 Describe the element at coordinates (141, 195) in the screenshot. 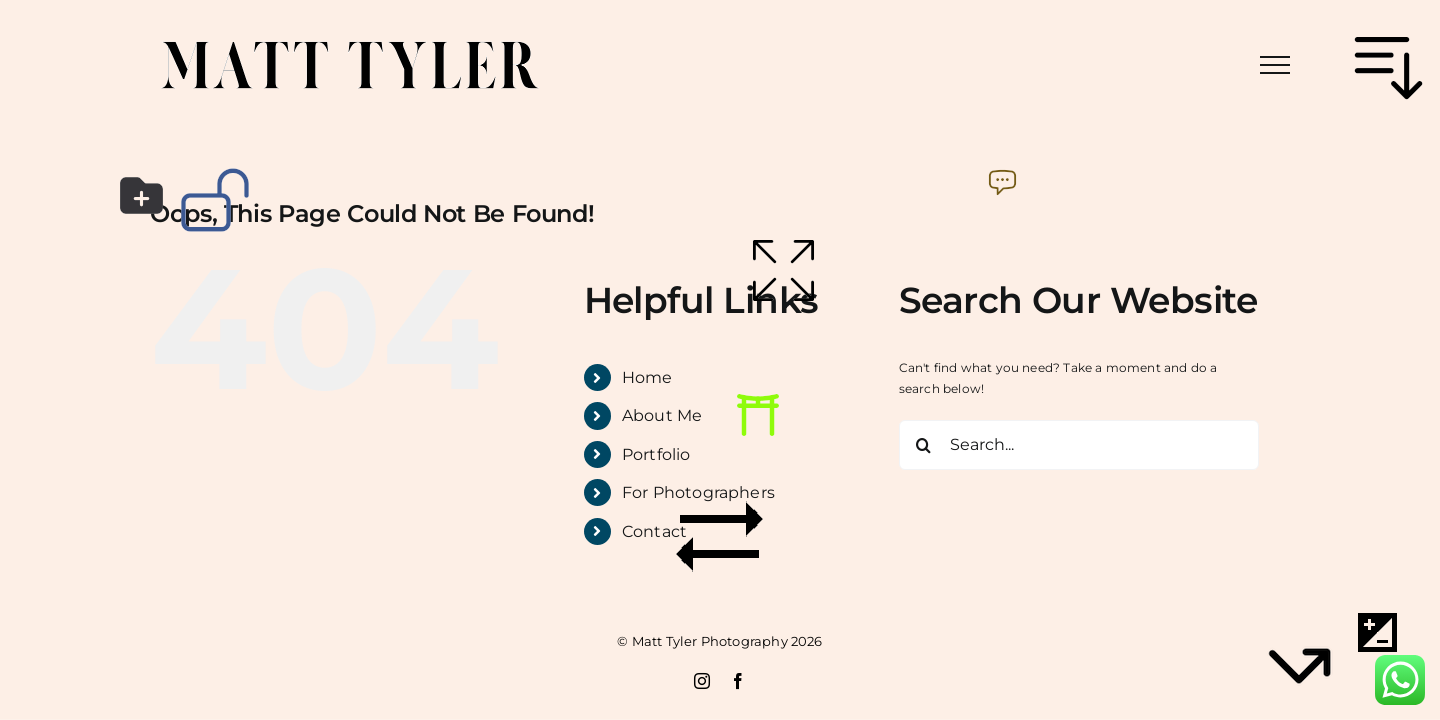

I see `create a new folder` at that location.